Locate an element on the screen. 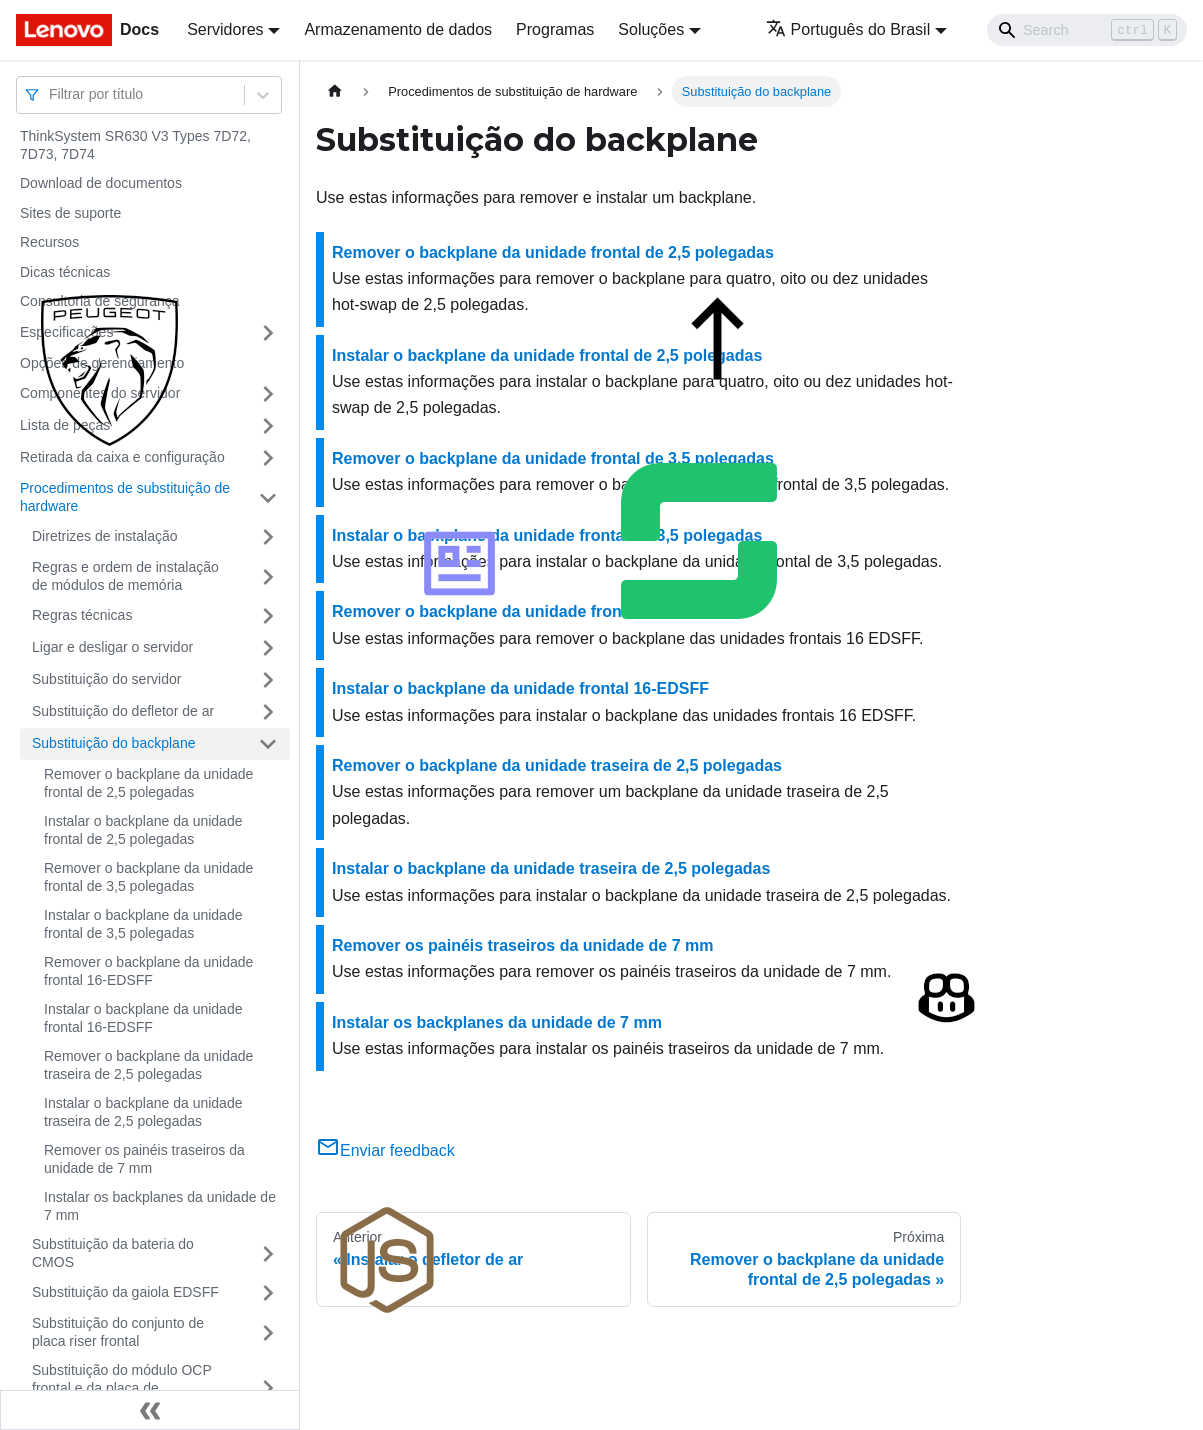 This screenshot has width=1203, height=1430. Node.js runtime environment logo is located at coordinates (387, 1260).